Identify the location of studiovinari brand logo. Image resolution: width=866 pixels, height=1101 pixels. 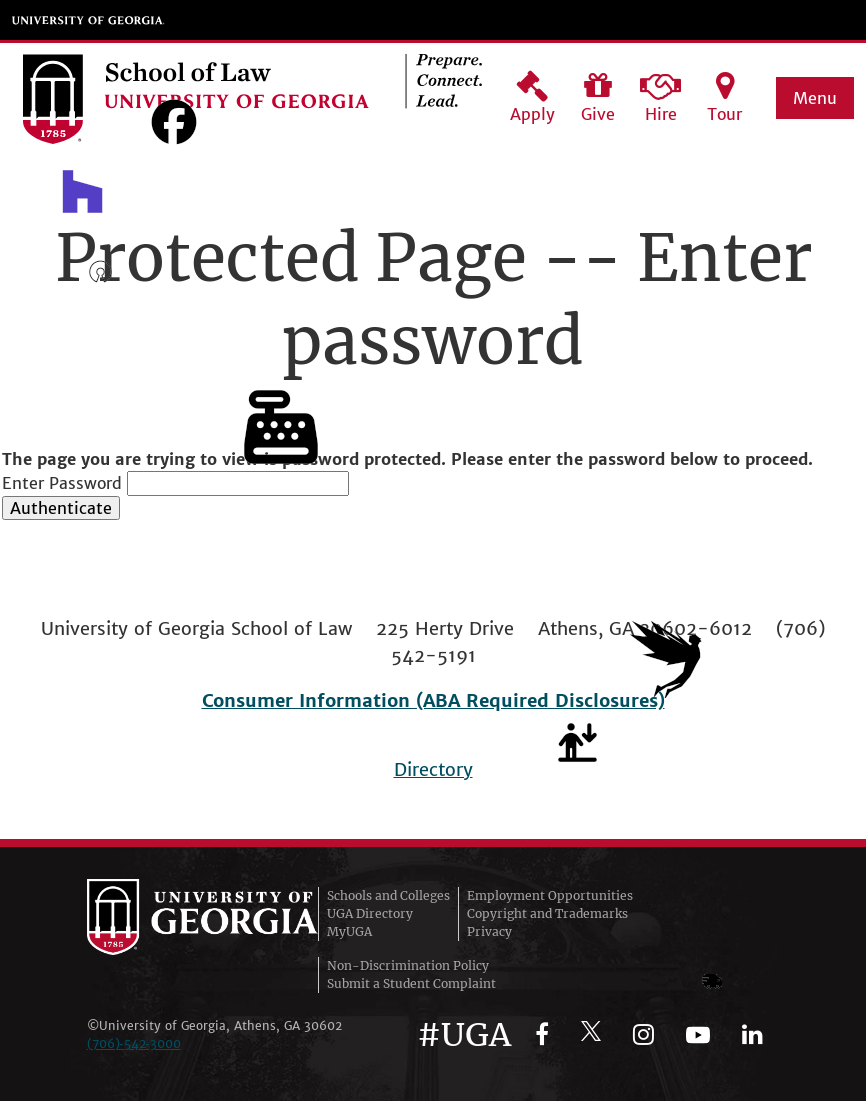
(665, 659).